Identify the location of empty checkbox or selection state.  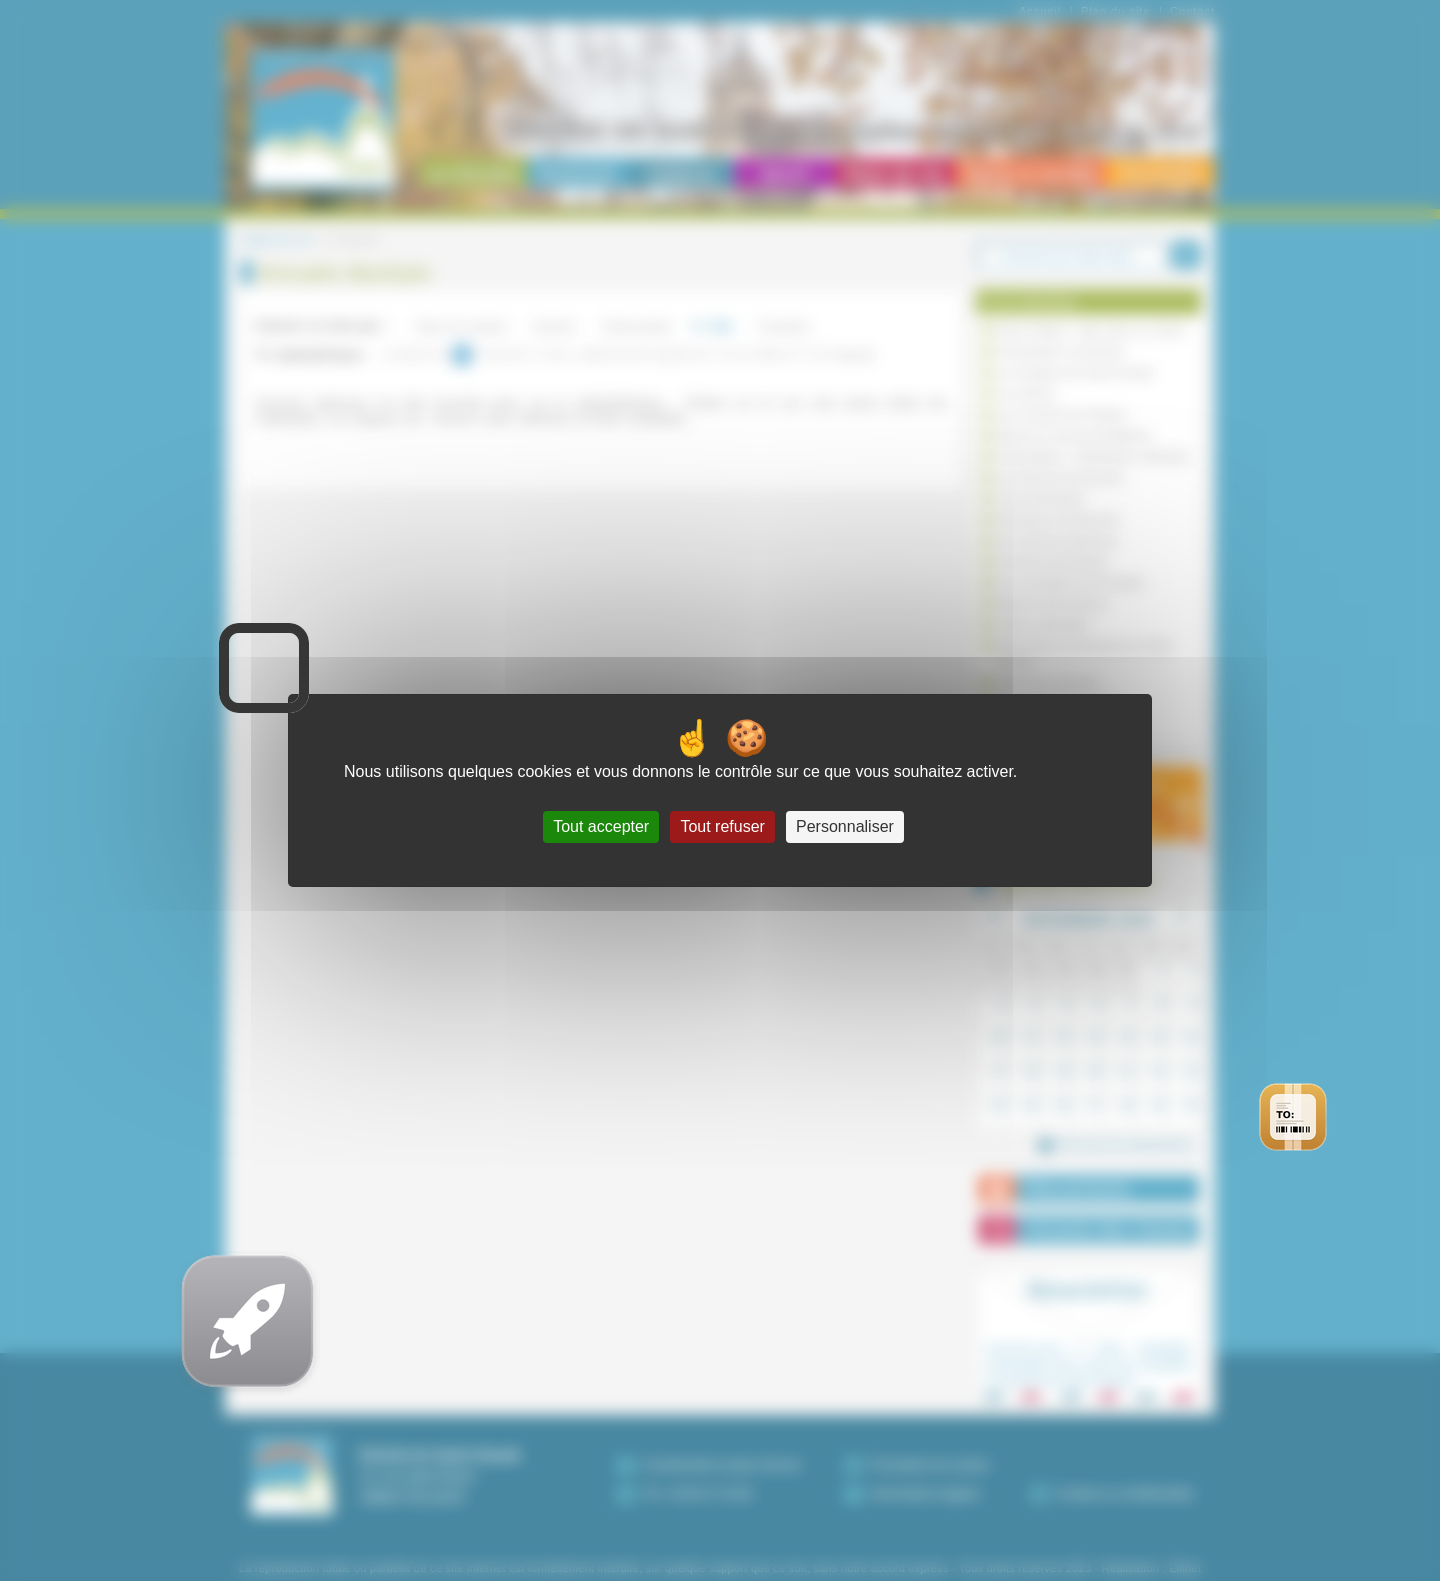
(239, 693).